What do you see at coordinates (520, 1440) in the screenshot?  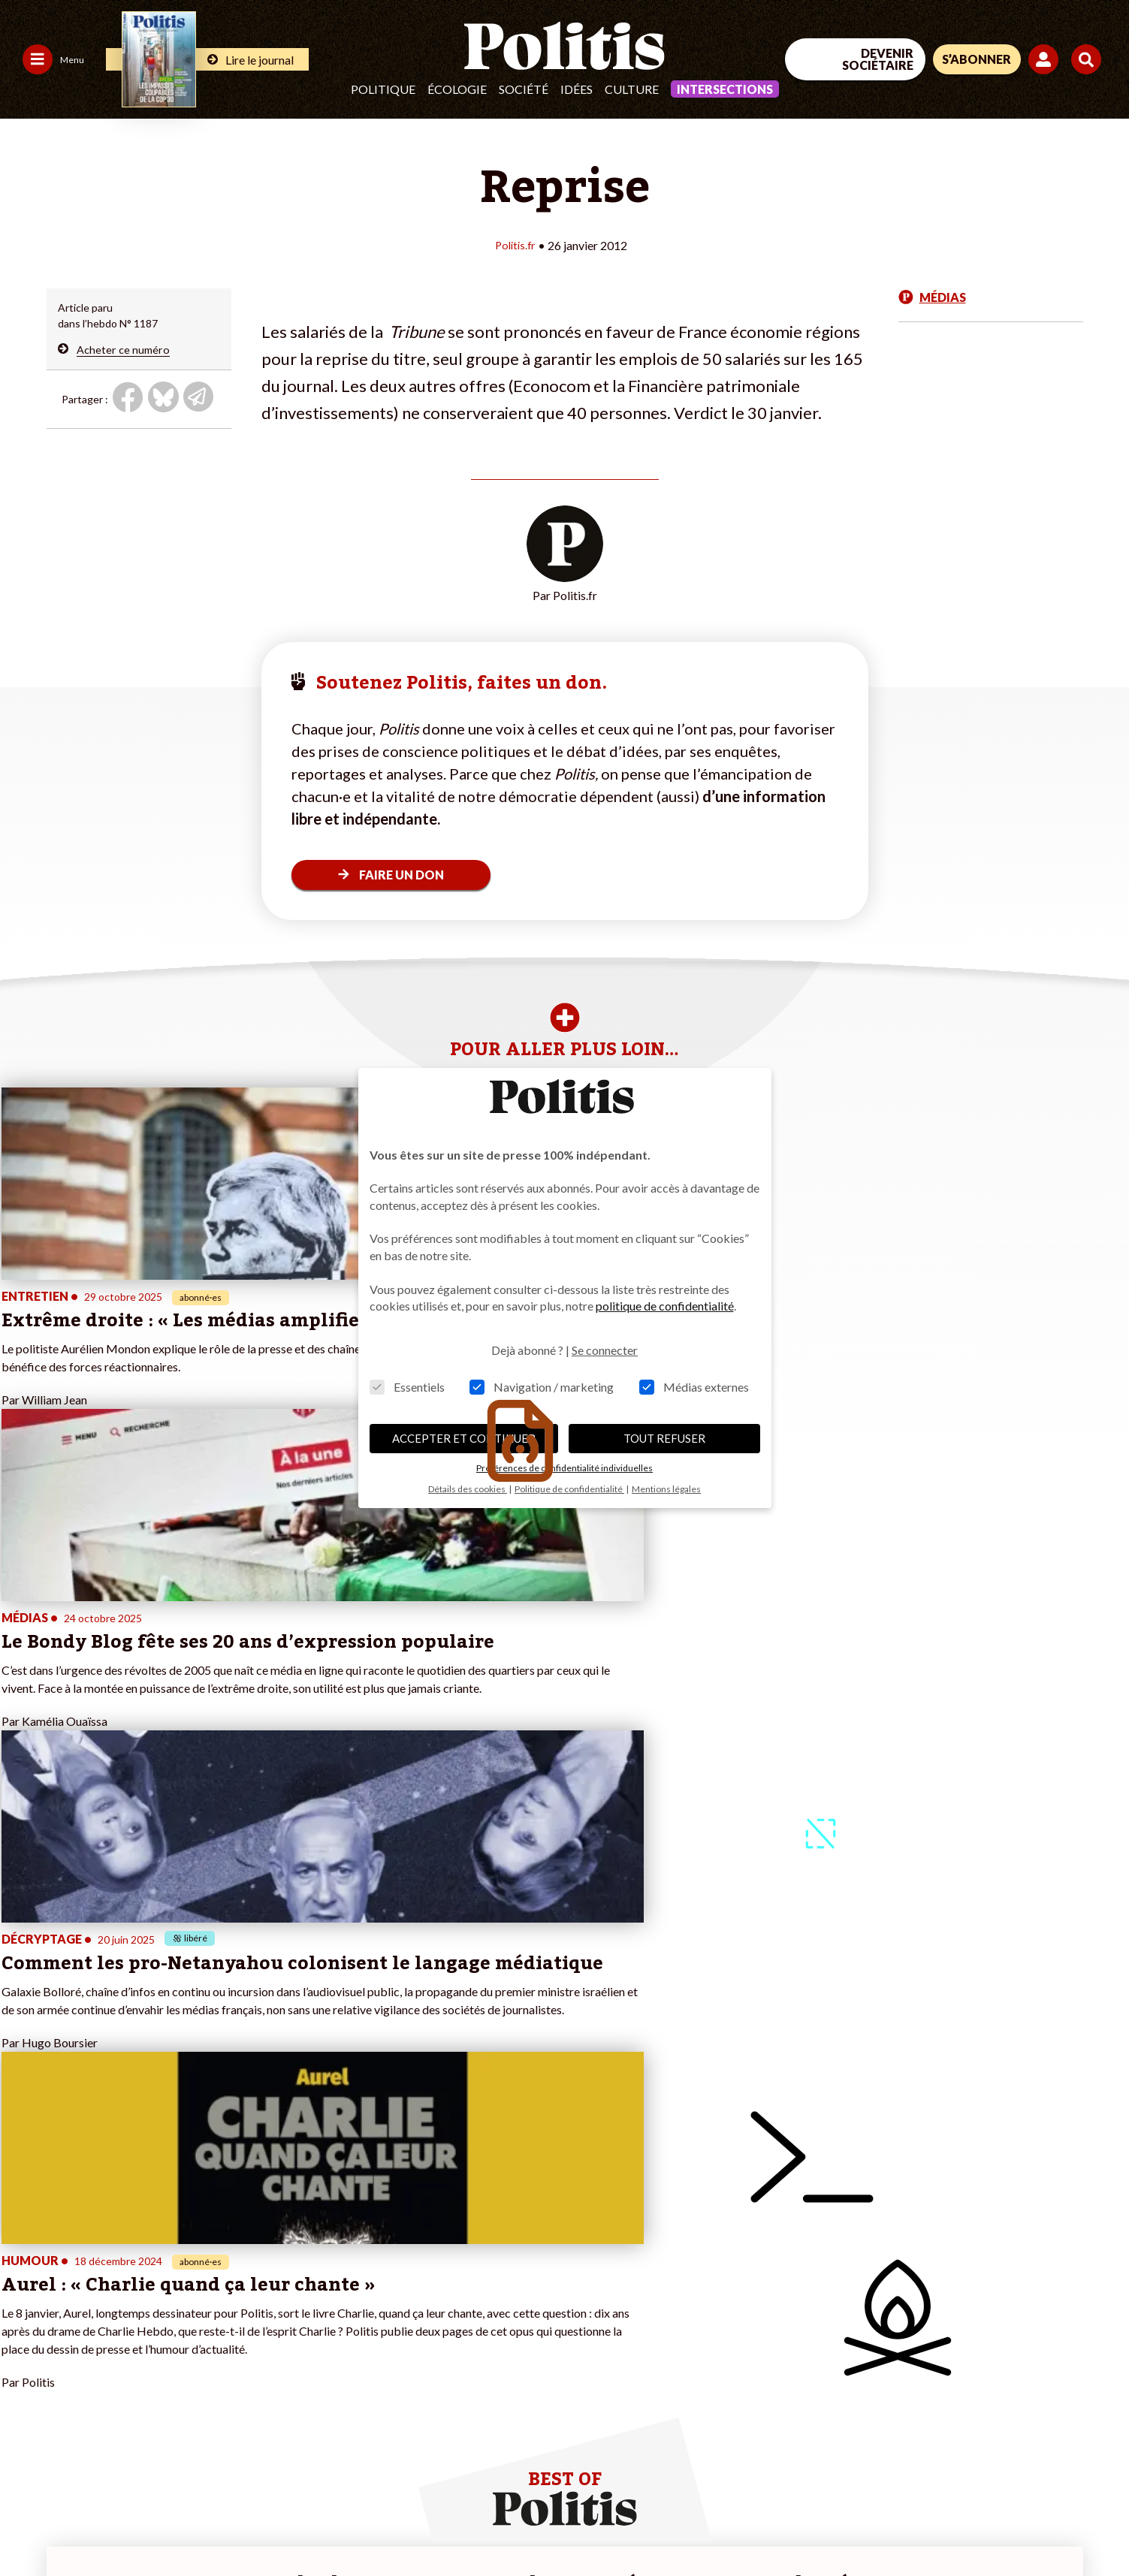 I see `access a file with wireless or signal data` at bounding box center [520, 1440].